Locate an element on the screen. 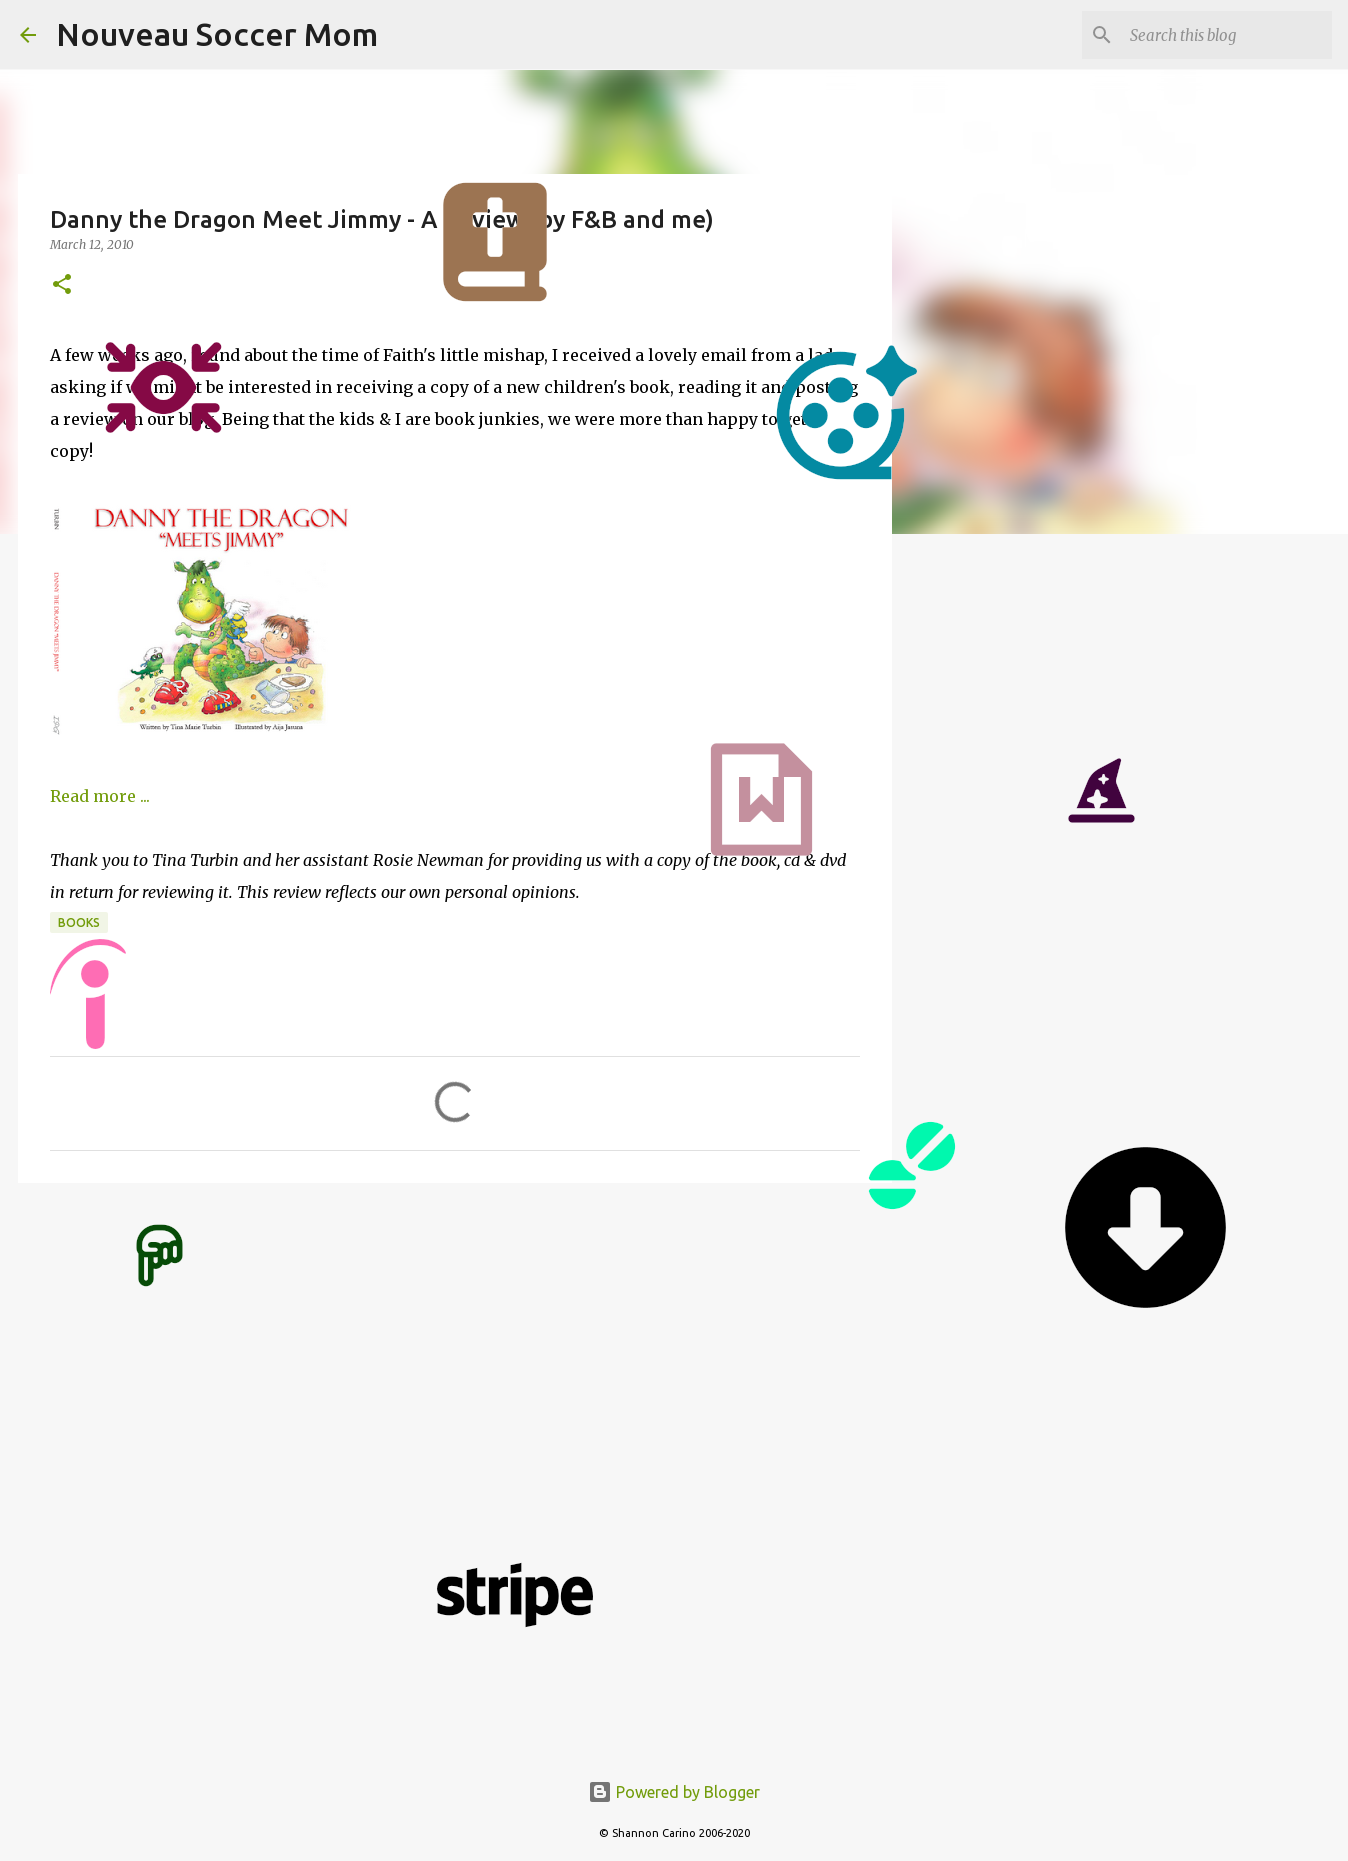 The width and height of the screenshot is (1348, 1861). open the Indeed job search app is located at coordinates (88, 994).